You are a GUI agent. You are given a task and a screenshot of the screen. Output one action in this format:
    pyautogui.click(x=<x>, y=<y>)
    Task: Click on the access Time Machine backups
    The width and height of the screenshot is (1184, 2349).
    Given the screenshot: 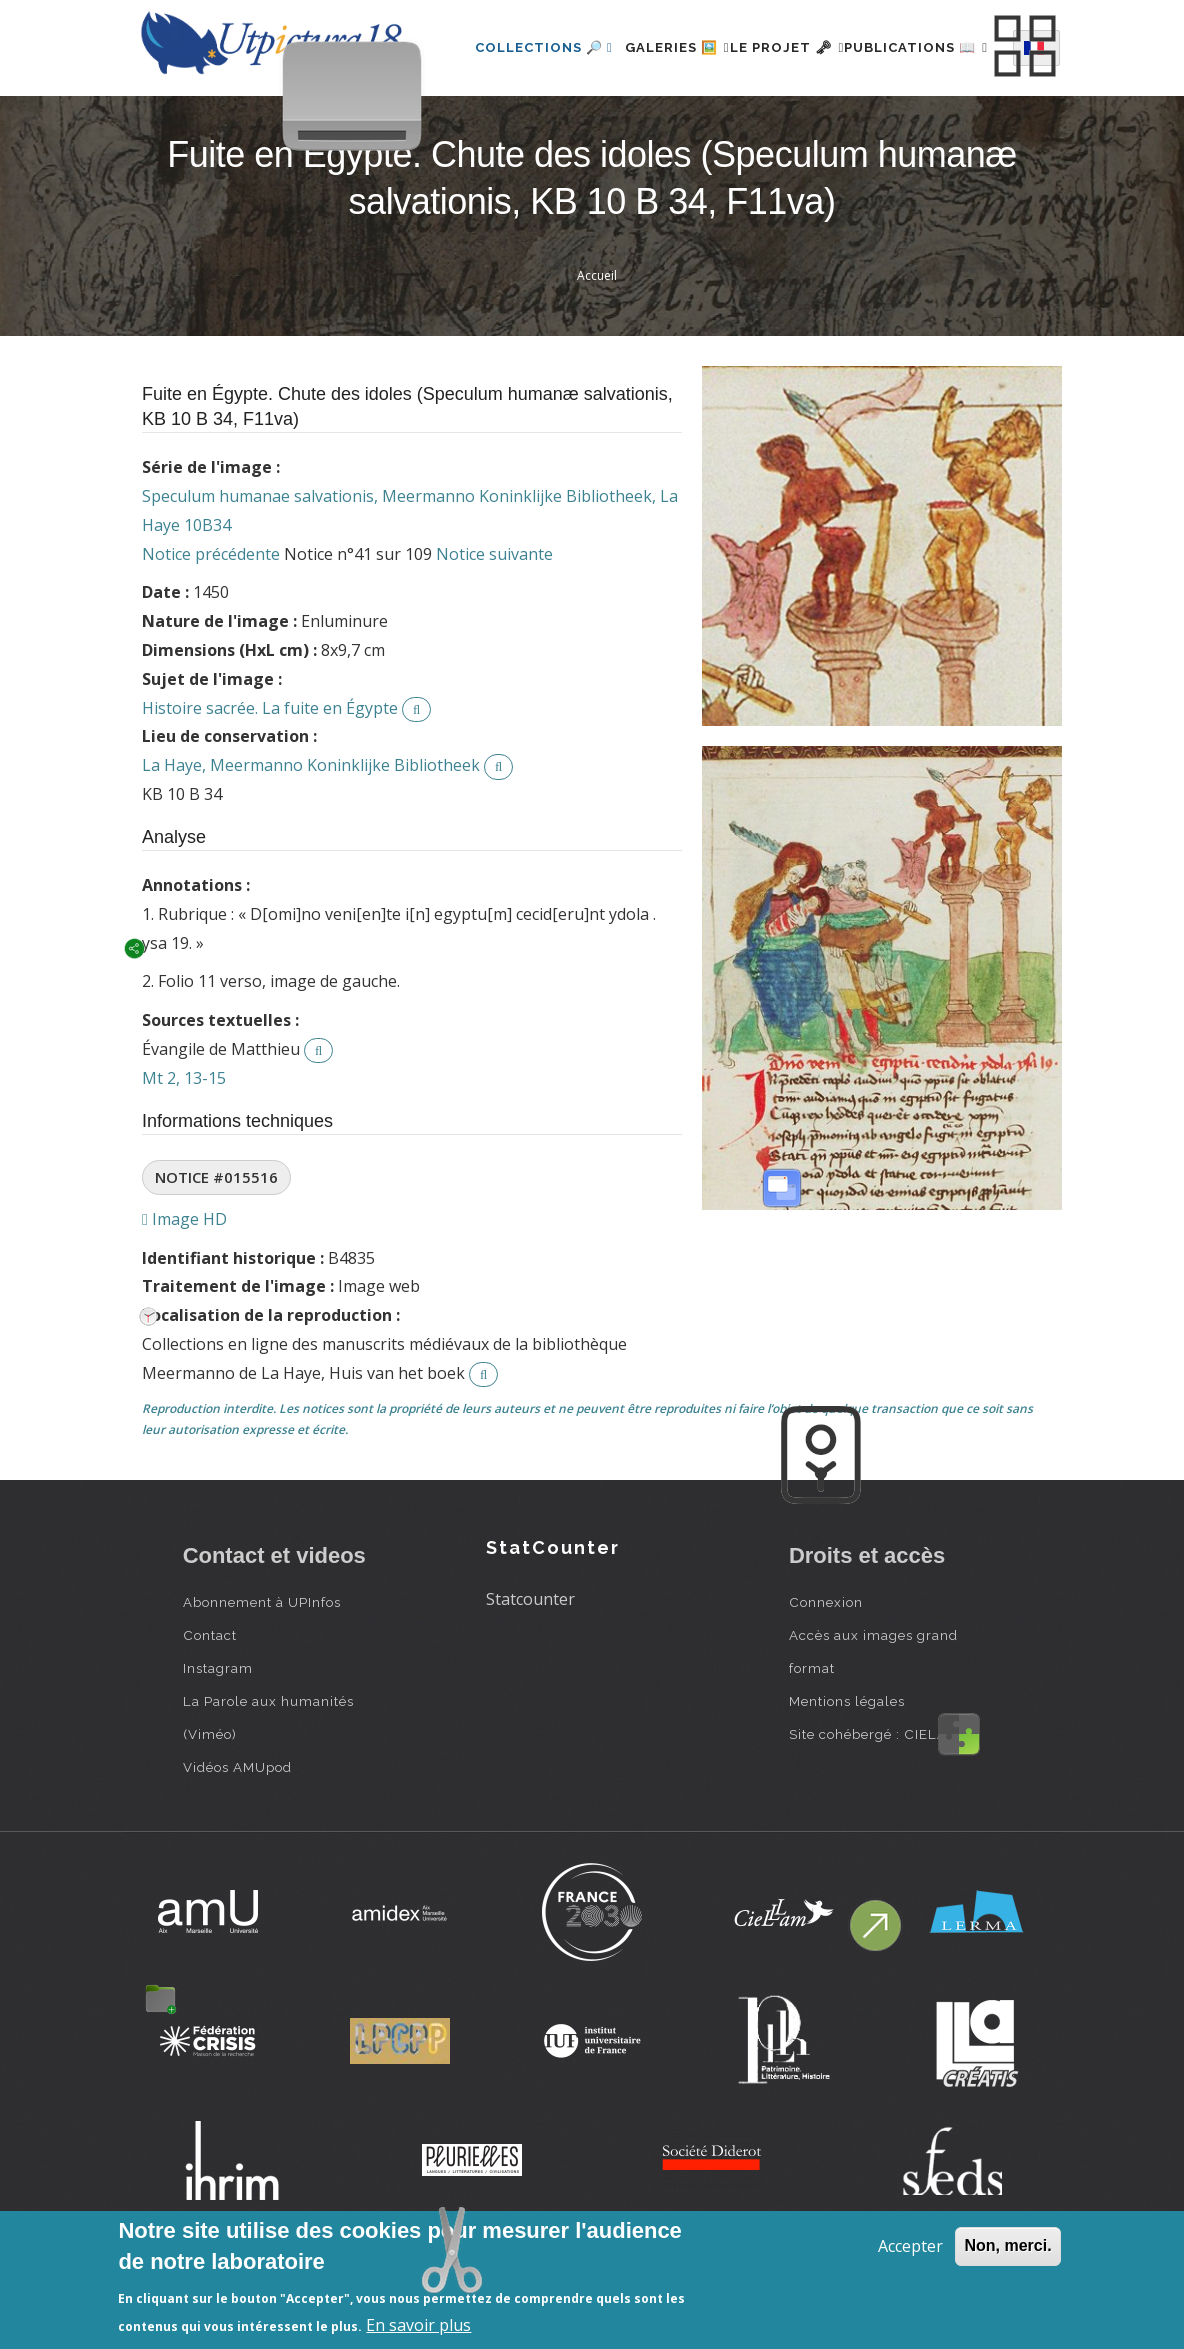 What is the action you would take?
    pyautogui.click(x=824, y=1455)
    